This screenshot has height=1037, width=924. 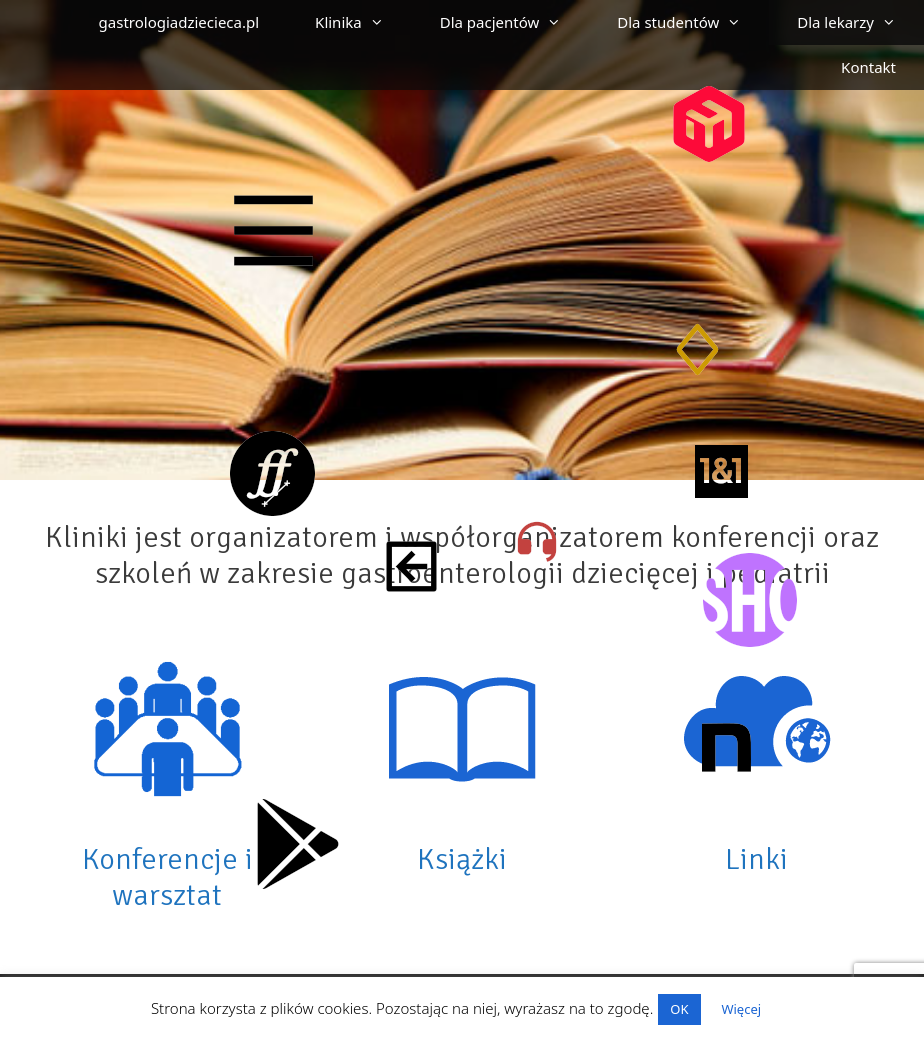 I want to click on open the Note app, so click(x=726, y=747).